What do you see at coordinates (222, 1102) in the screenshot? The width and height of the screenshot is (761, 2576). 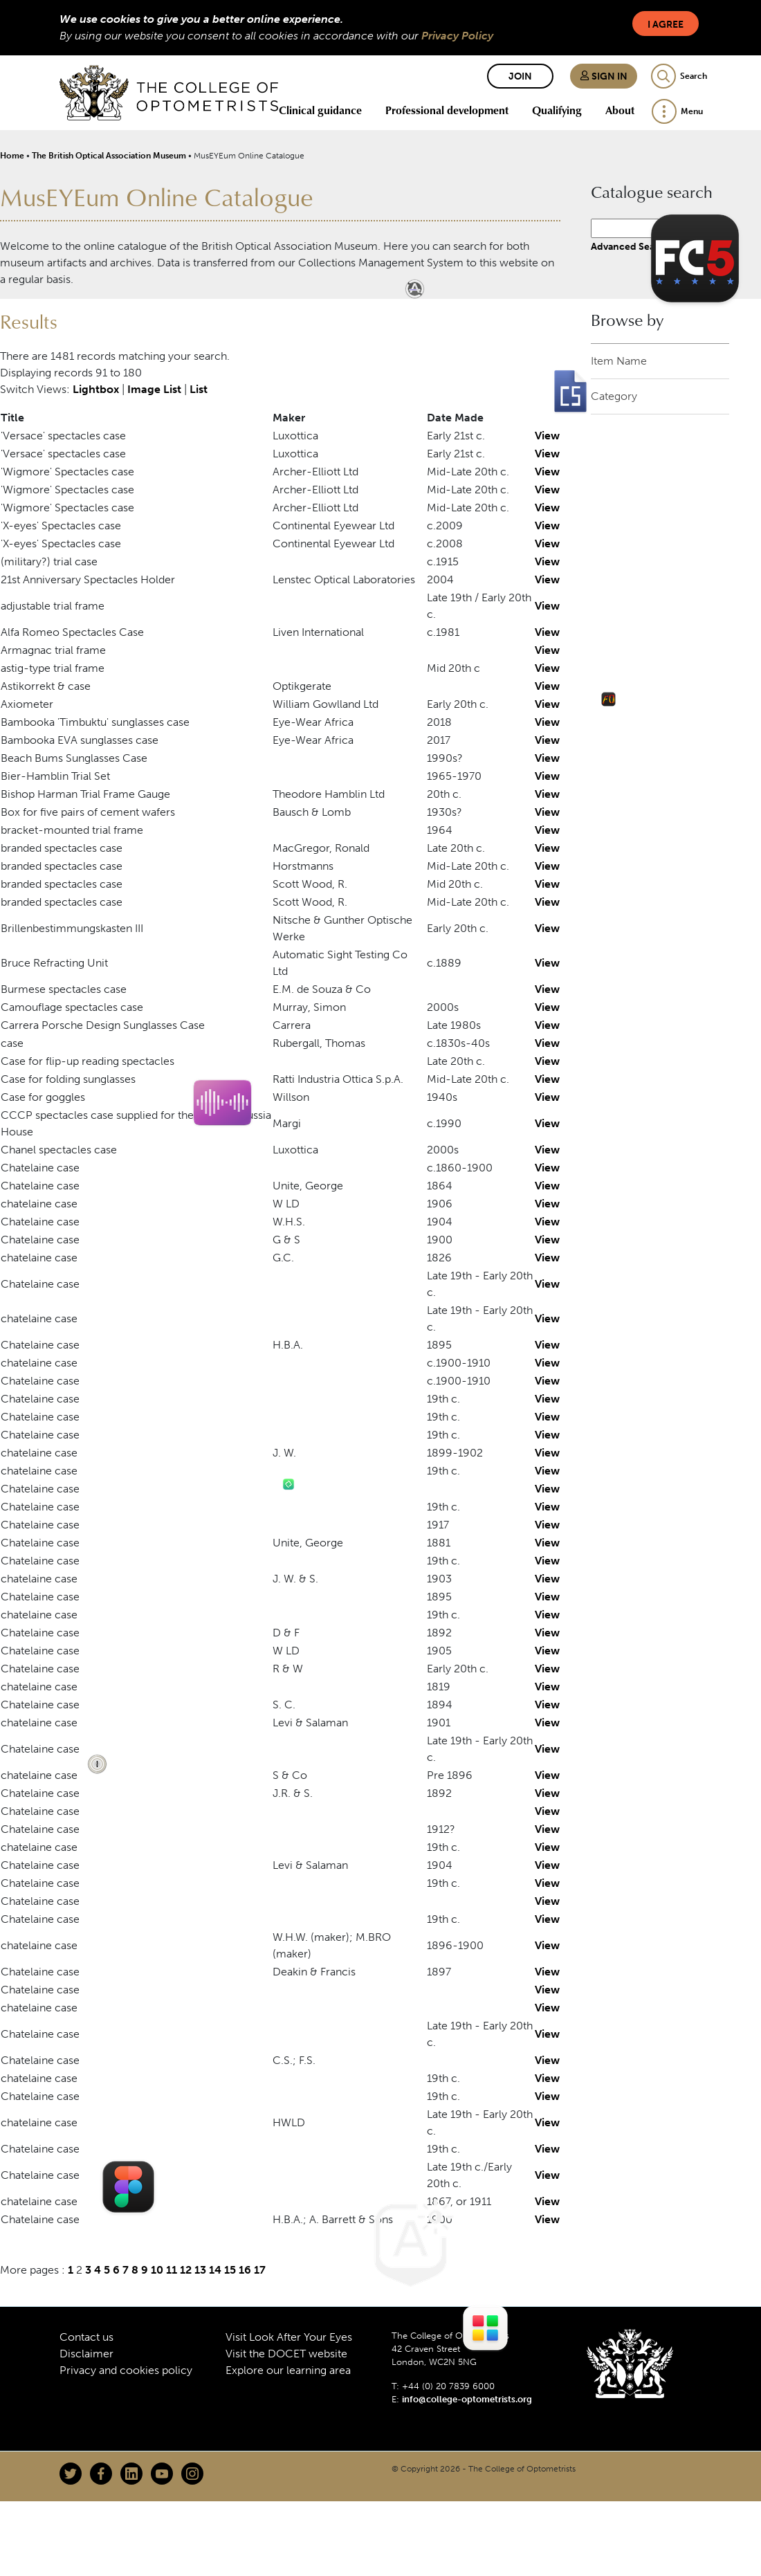 I see `open the sound recorder app` at bounding box center [222, 1102].